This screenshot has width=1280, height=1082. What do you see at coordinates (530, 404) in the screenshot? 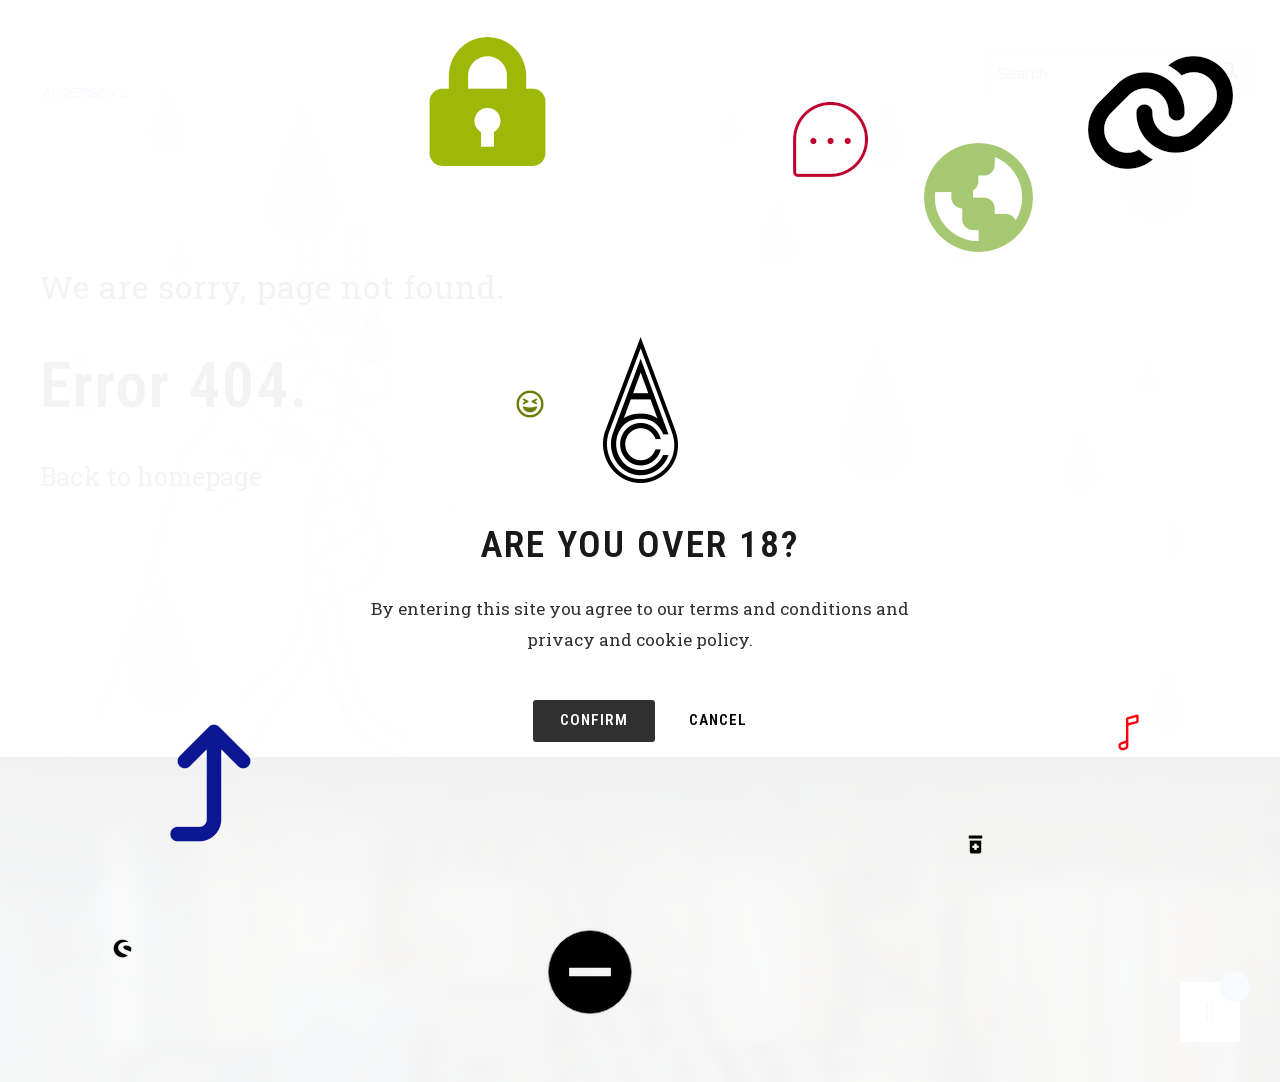
I see `react with a laughing emoji` at bounding box center [530, 404].